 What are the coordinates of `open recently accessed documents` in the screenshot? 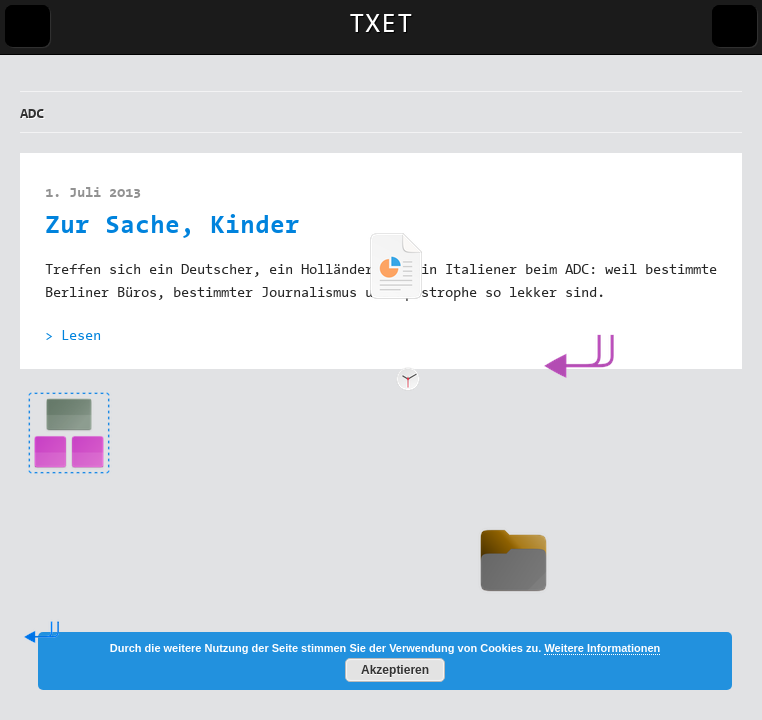 It's located at (408, 379).